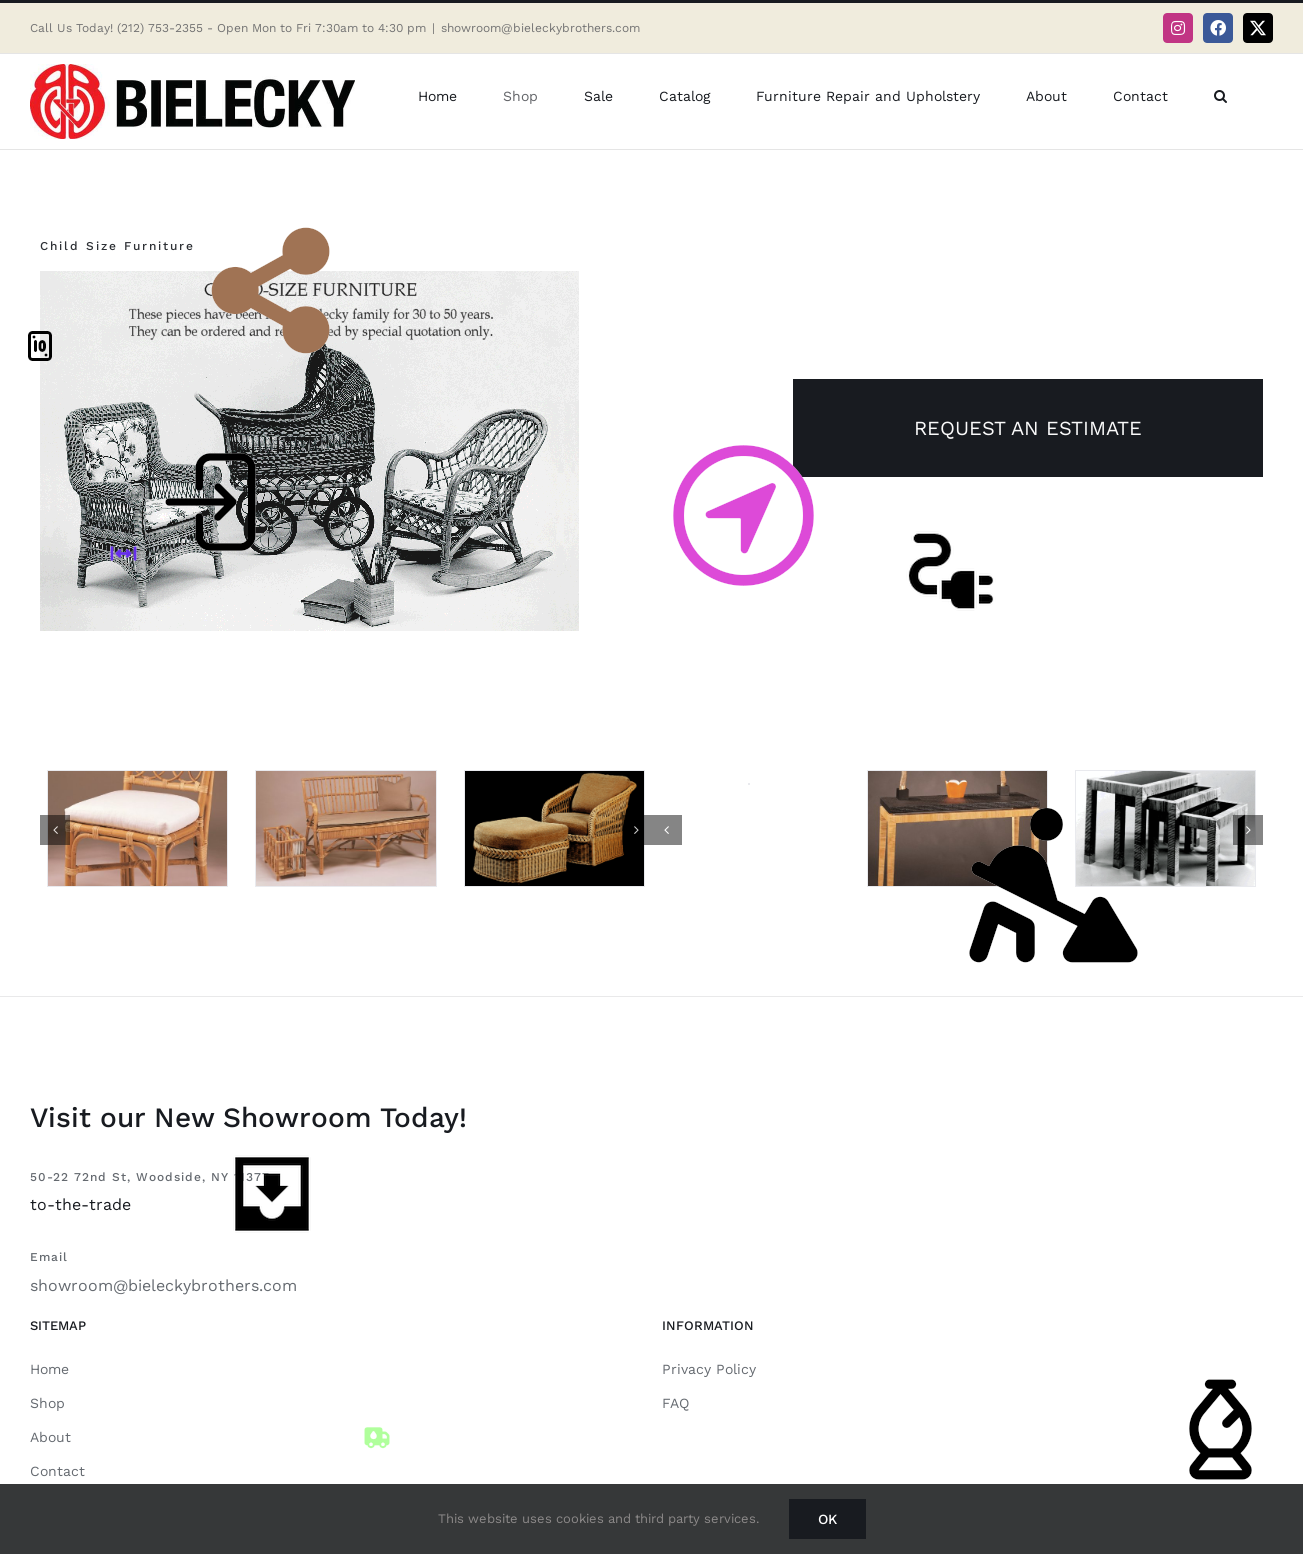  What do you see at coordinates (123, 553) in the screenshot?
I see `adjust horizontal spacing or margins` at bounding box center [123, 553].